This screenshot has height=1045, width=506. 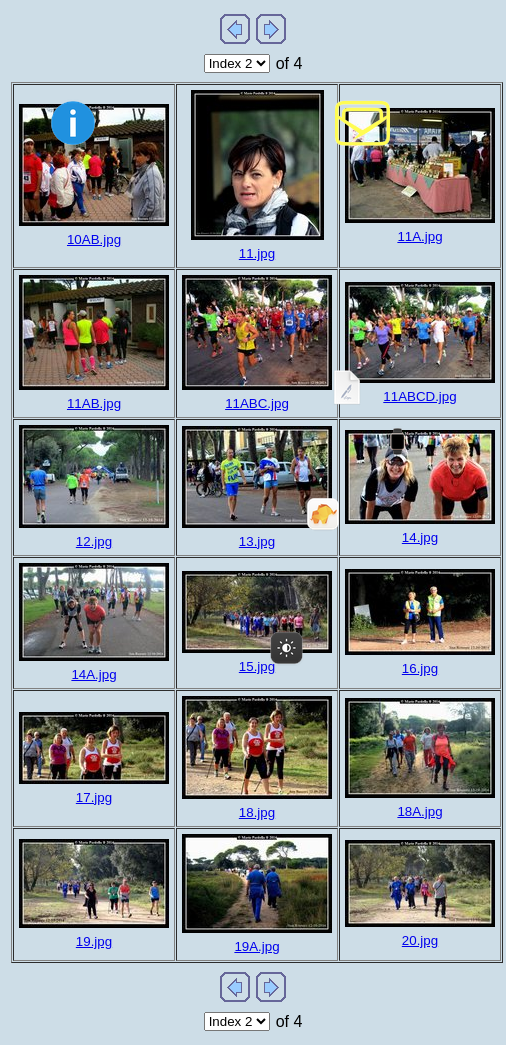 I want to click on open TablePlus database management app, so click(x=323, y=514).